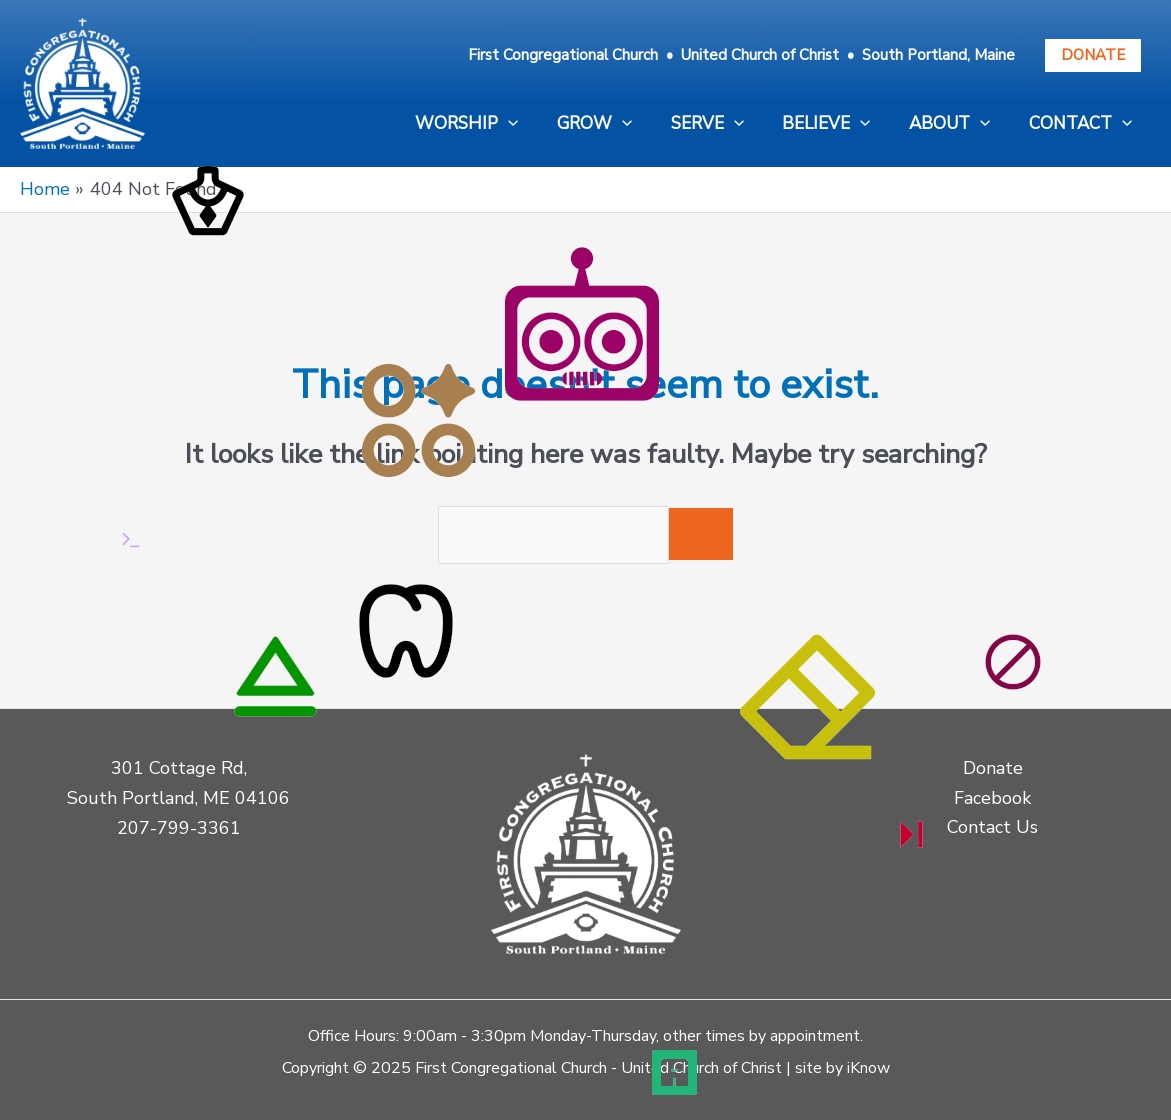 Image resolution: width=1171 pixels, height=1120 pixels. Describe the element at coordinates (1013, 662) in the screenshot. I see `indicates a prohibited or restricted action` at that location.